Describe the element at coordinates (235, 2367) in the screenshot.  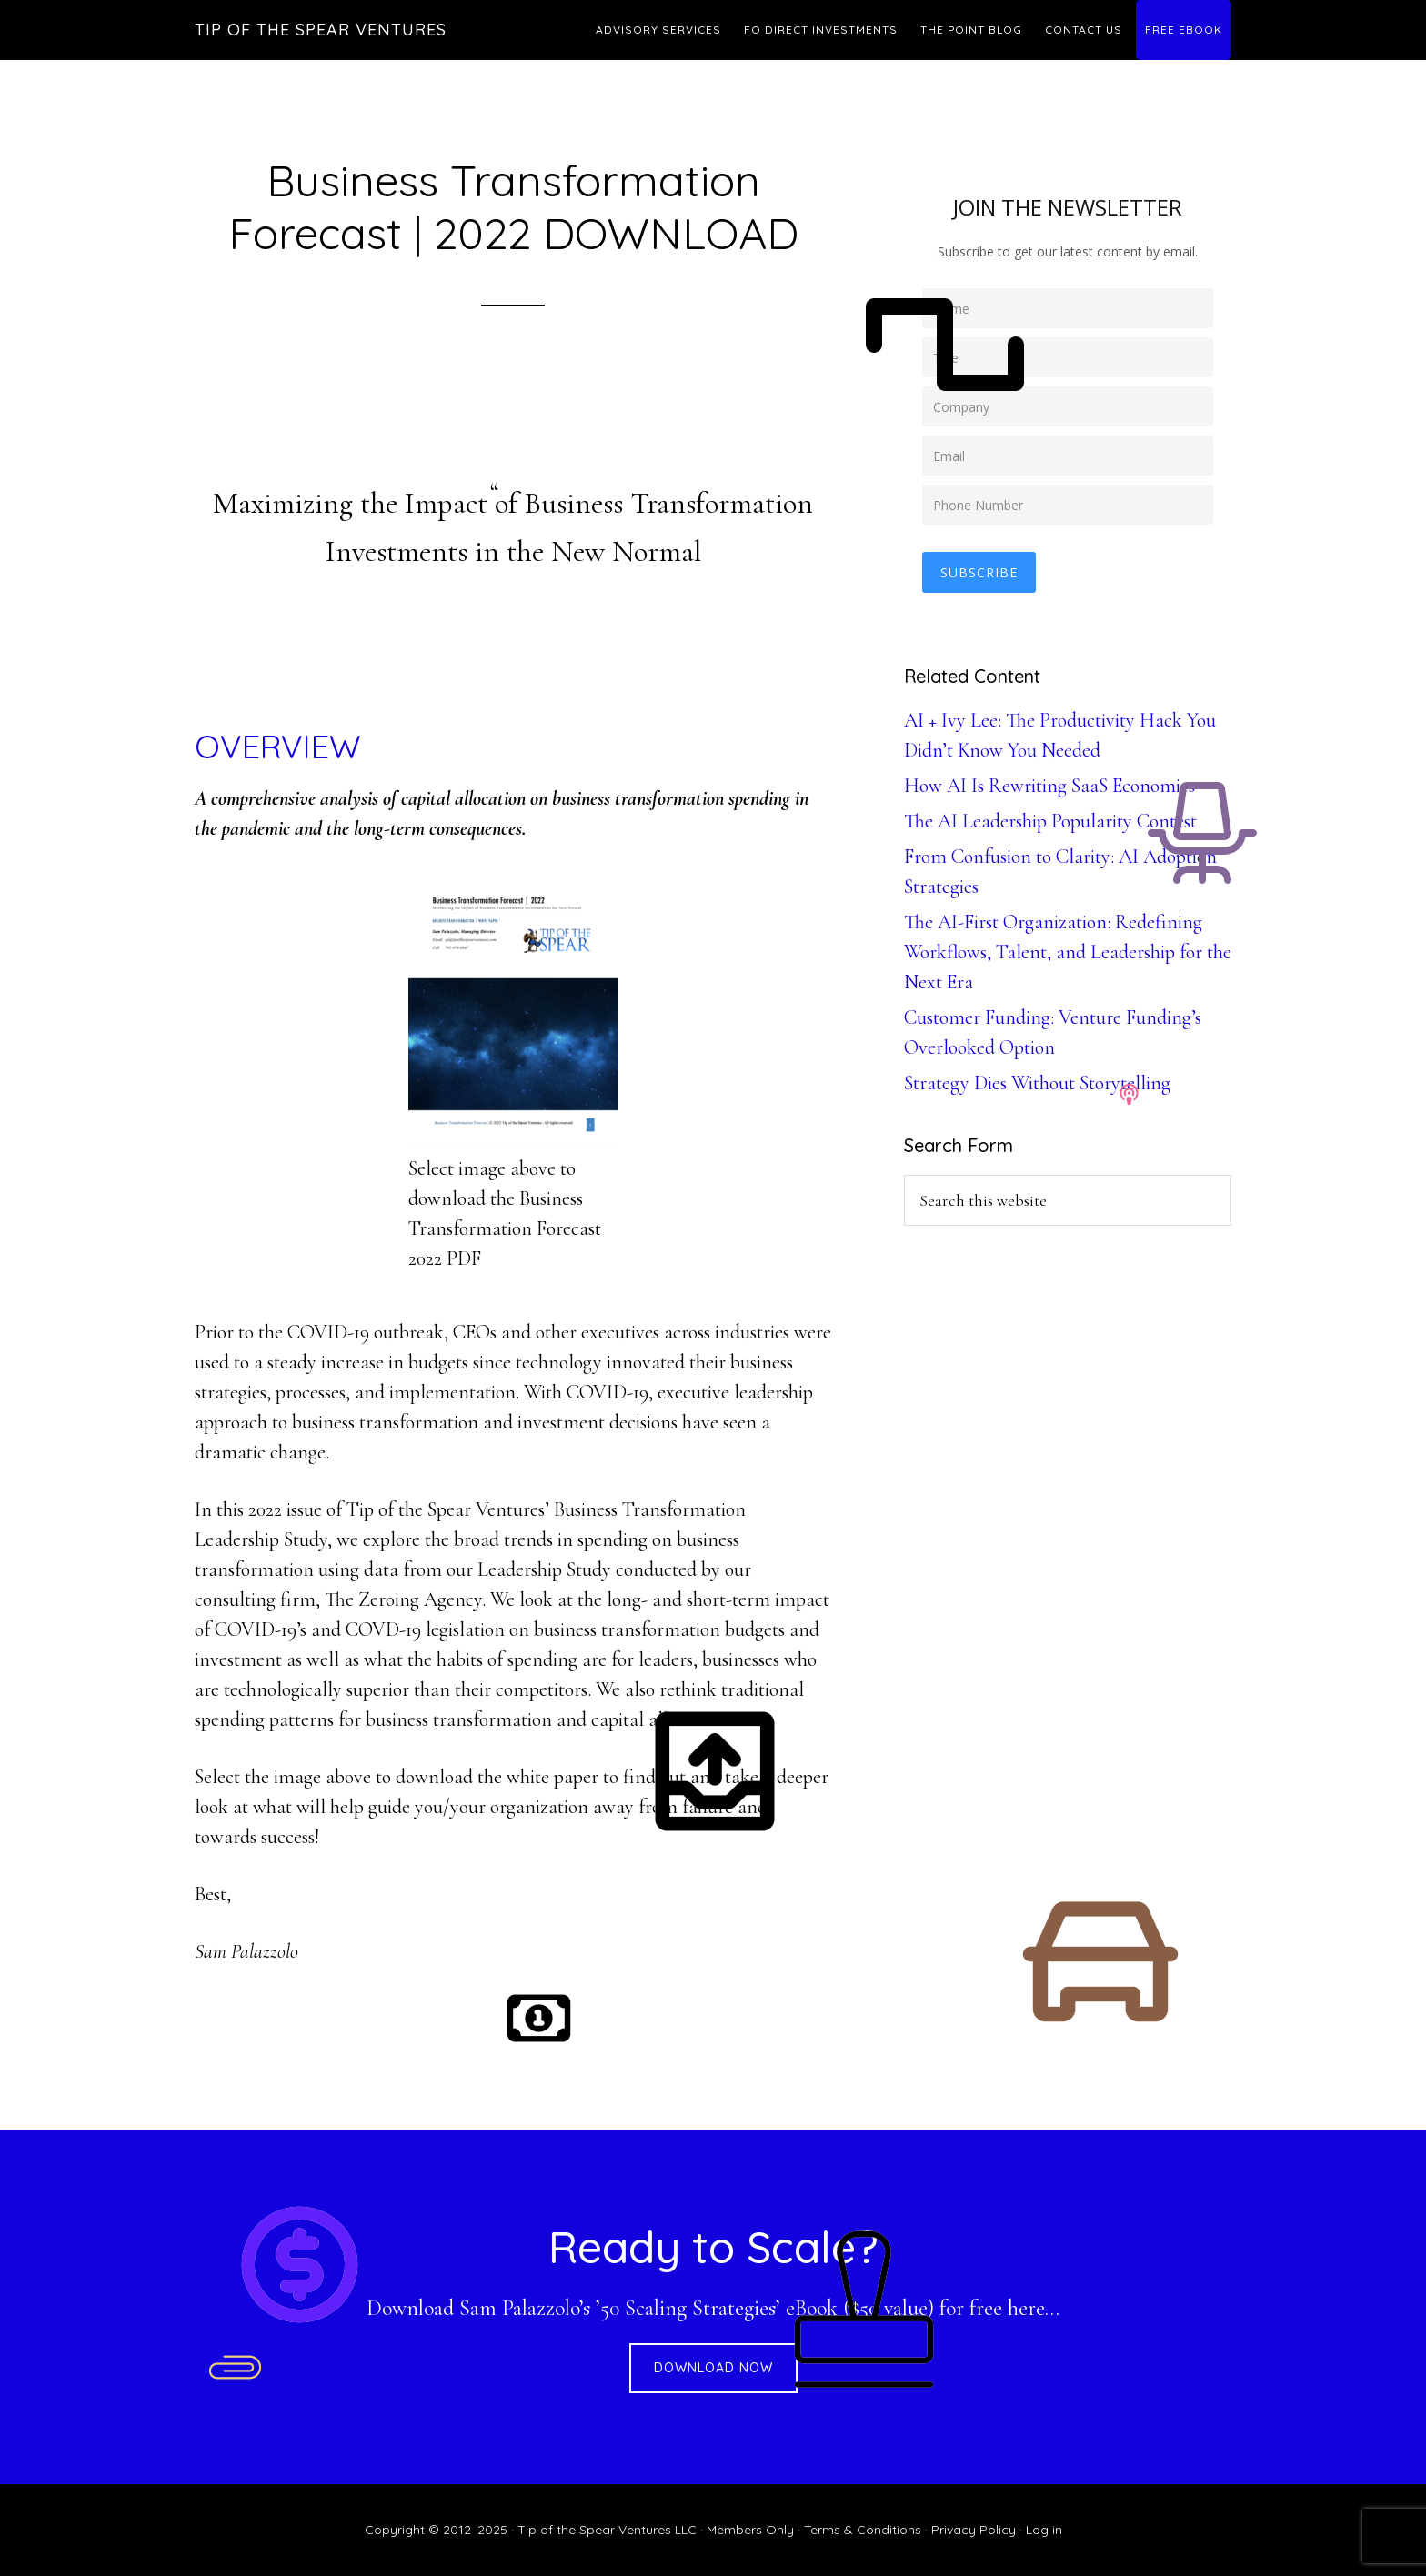
I see `attach a file to your message` at that location.